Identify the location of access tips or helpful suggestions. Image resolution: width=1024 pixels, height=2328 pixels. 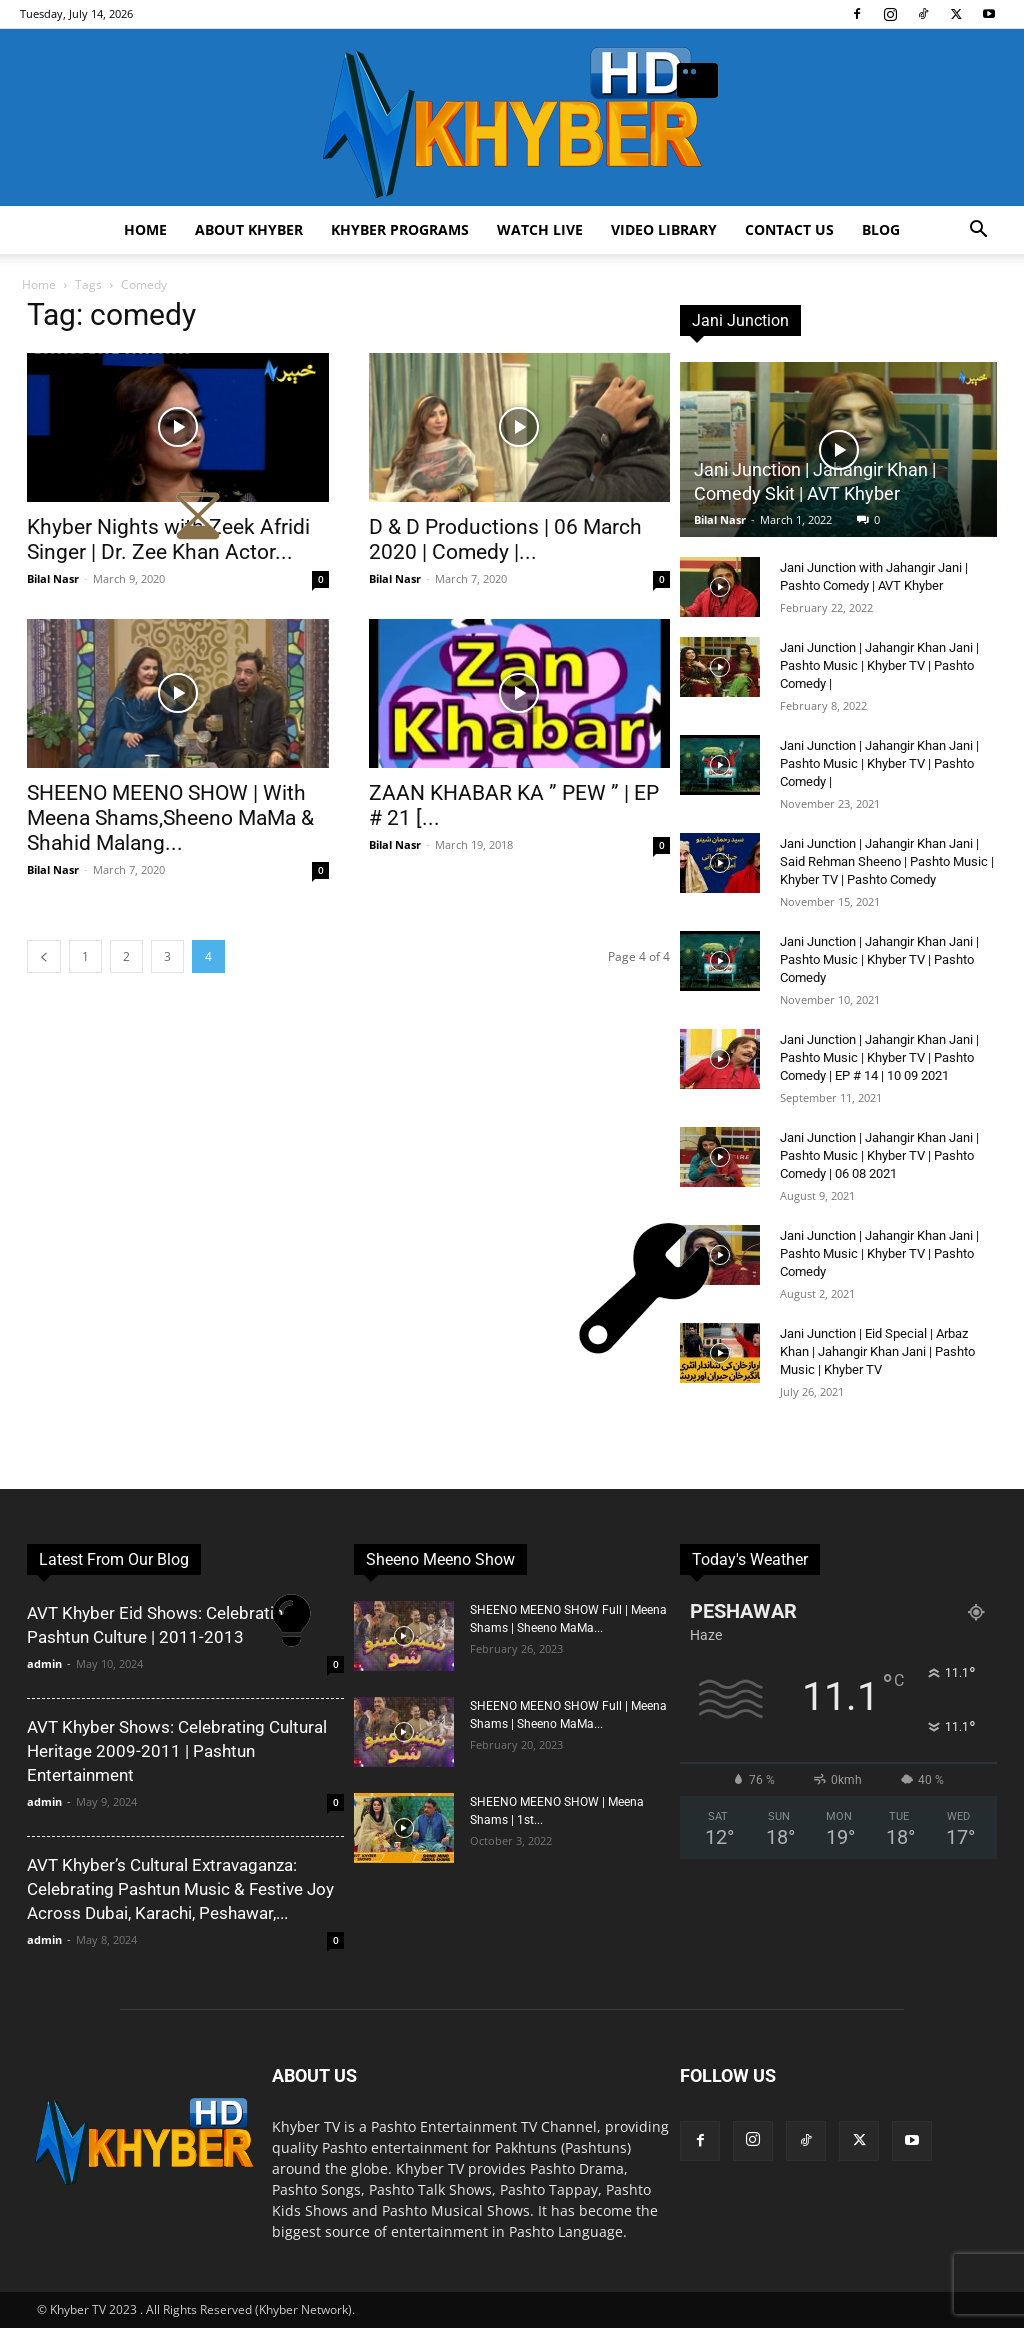
(291, 1619).